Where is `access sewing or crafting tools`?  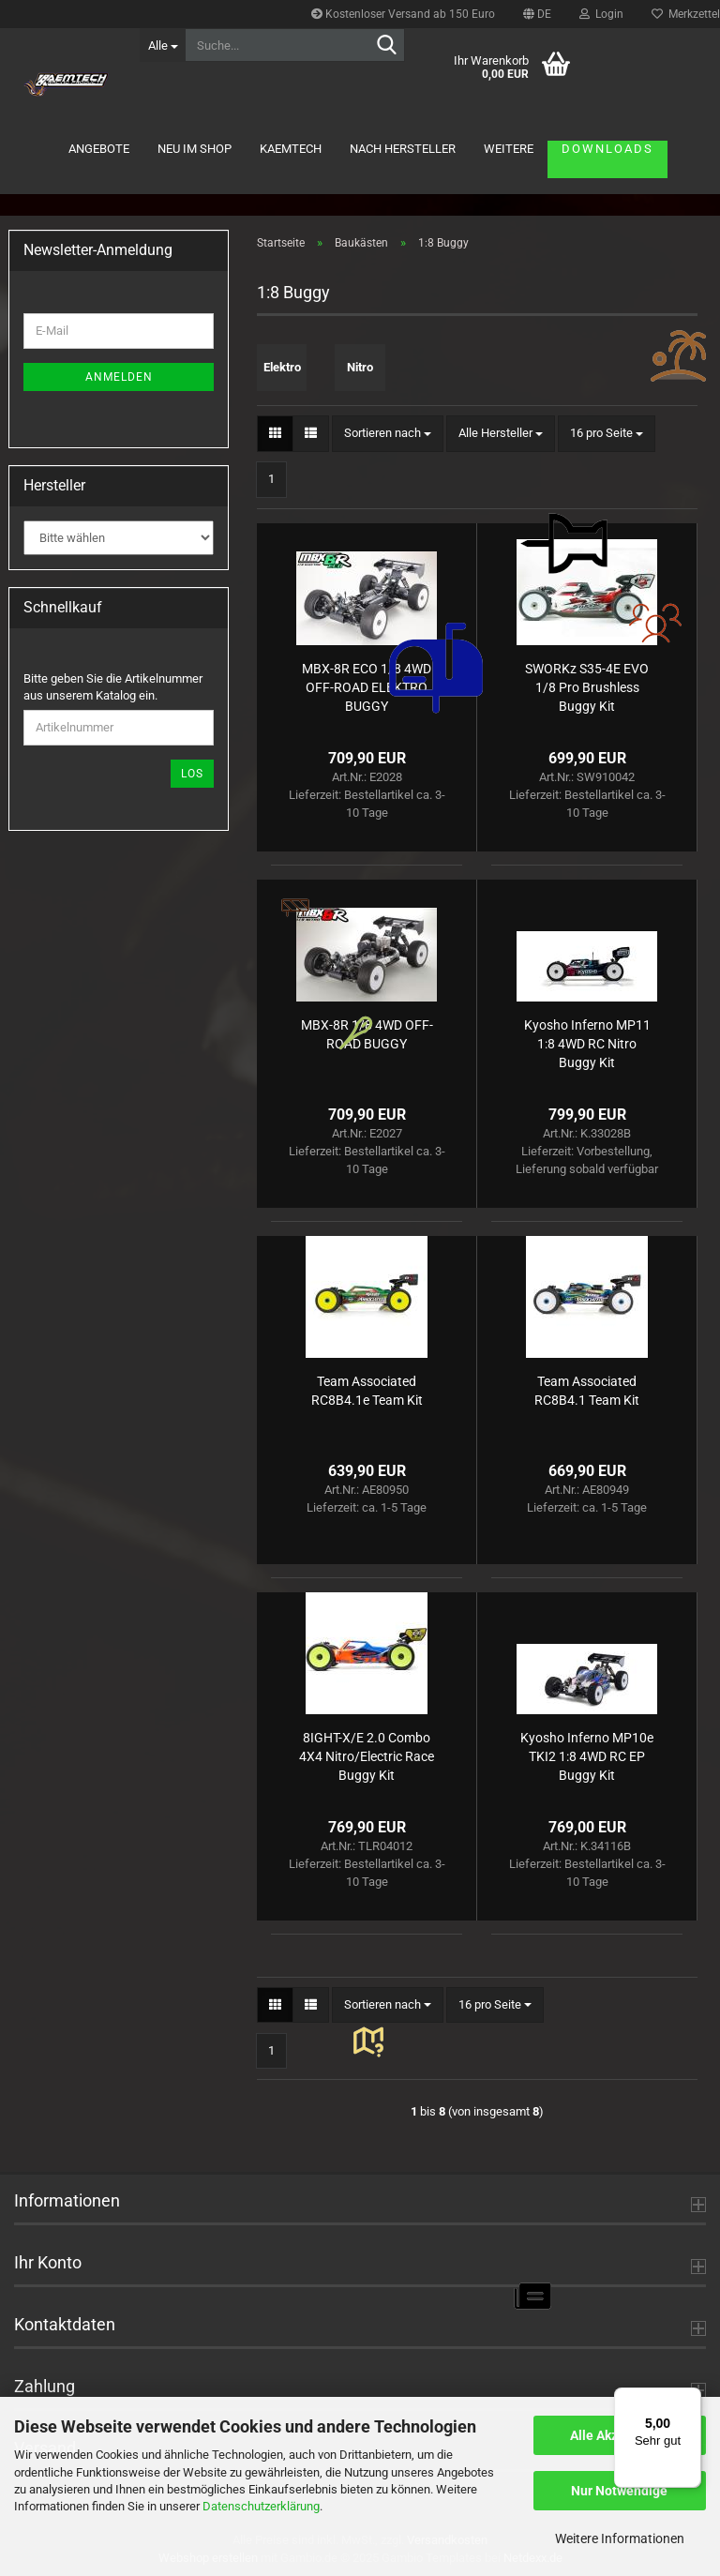
access sewing or crafting tools is located at coordinates (355, 1032).